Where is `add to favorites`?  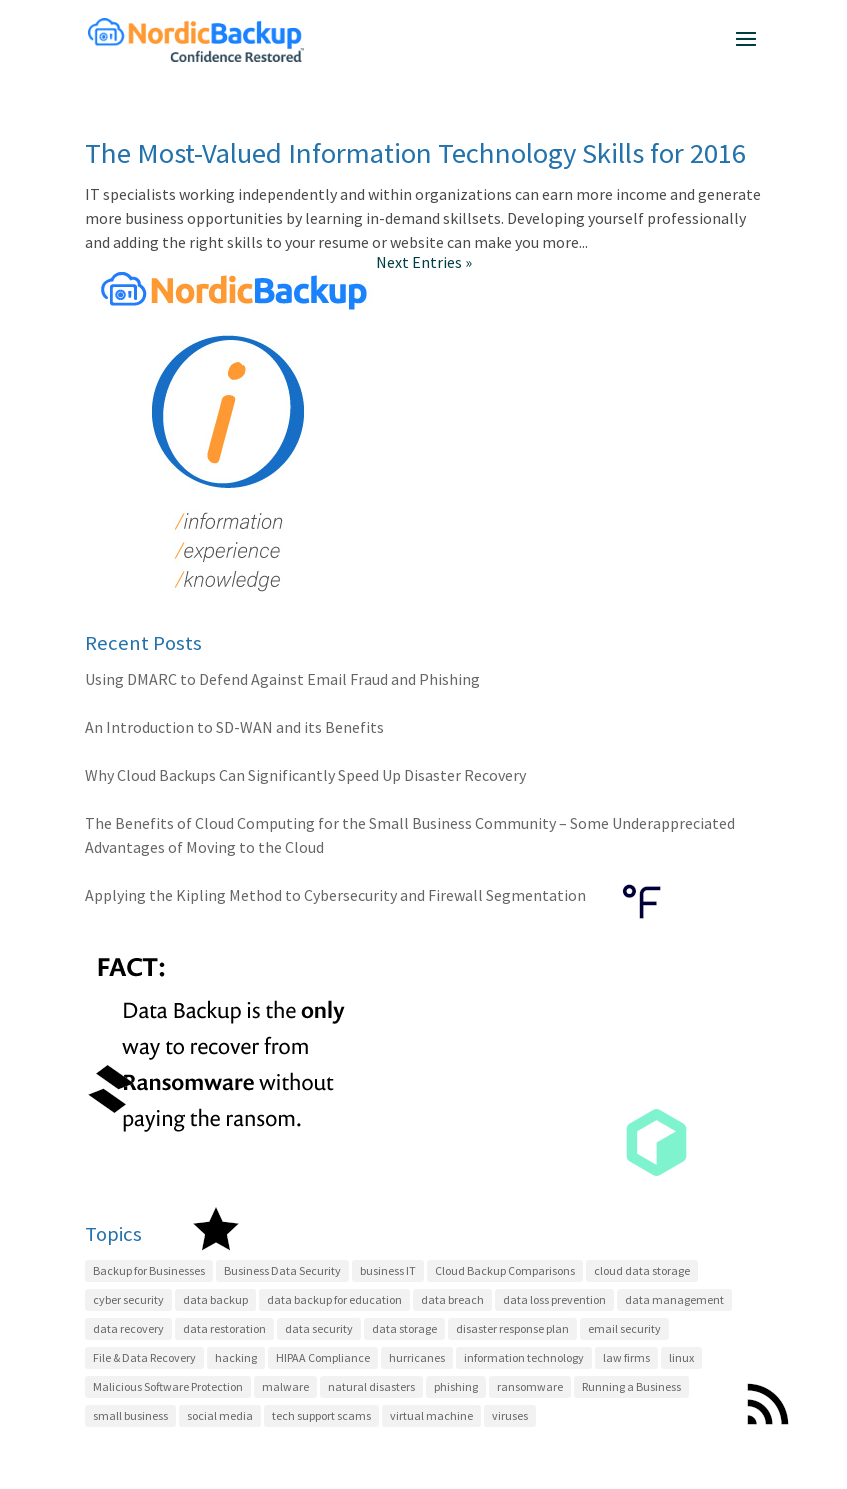 add to favorites is located at coordinates (216, 1230).